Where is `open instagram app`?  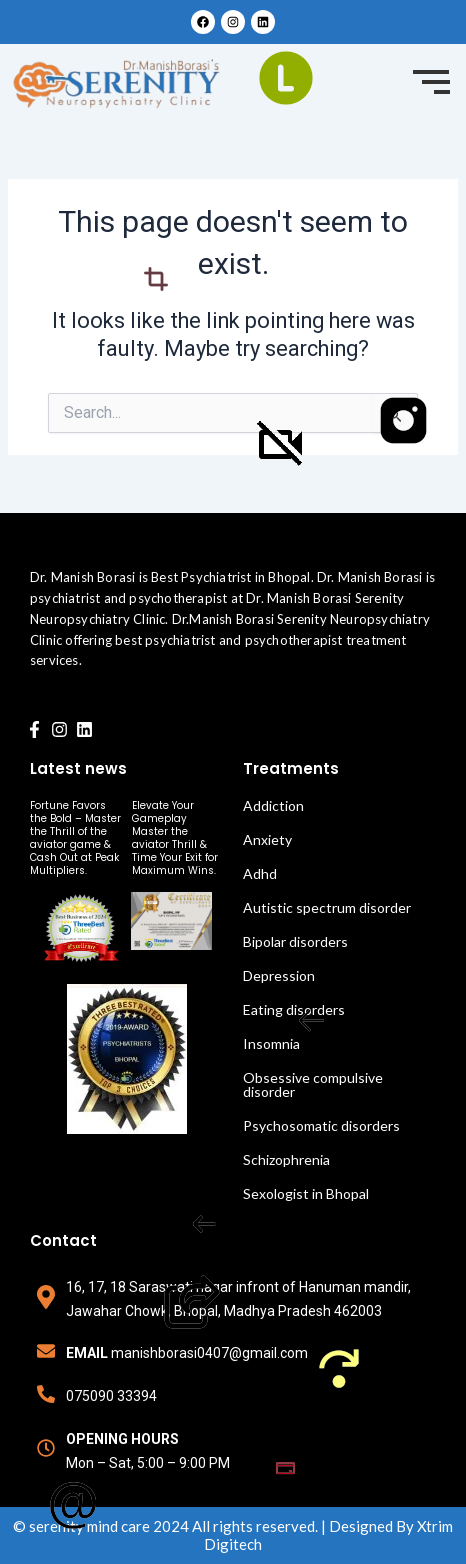 open instagram app is located at coordinates (403, 420).